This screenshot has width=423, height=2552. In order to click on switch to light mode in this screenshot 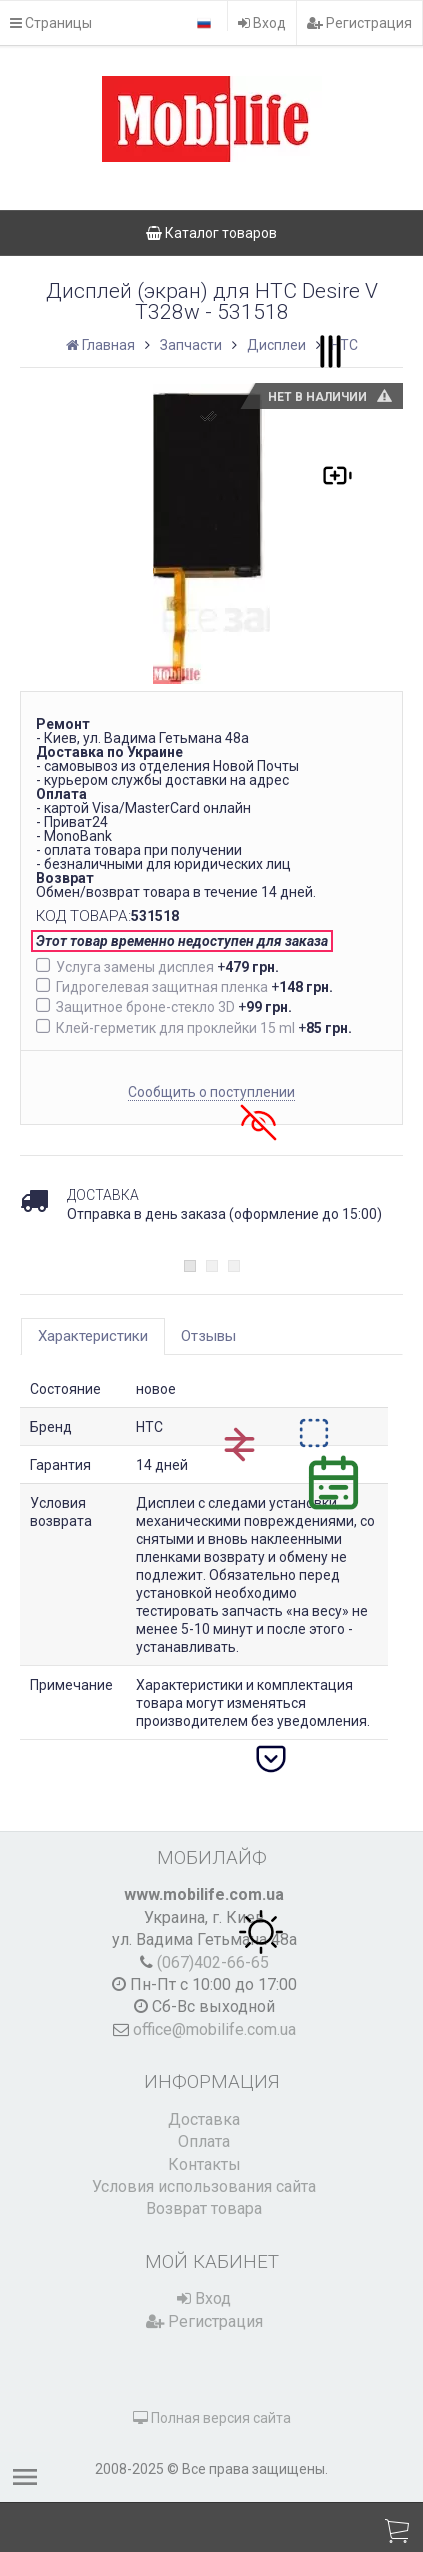, I will do `click(261, 1932)`.